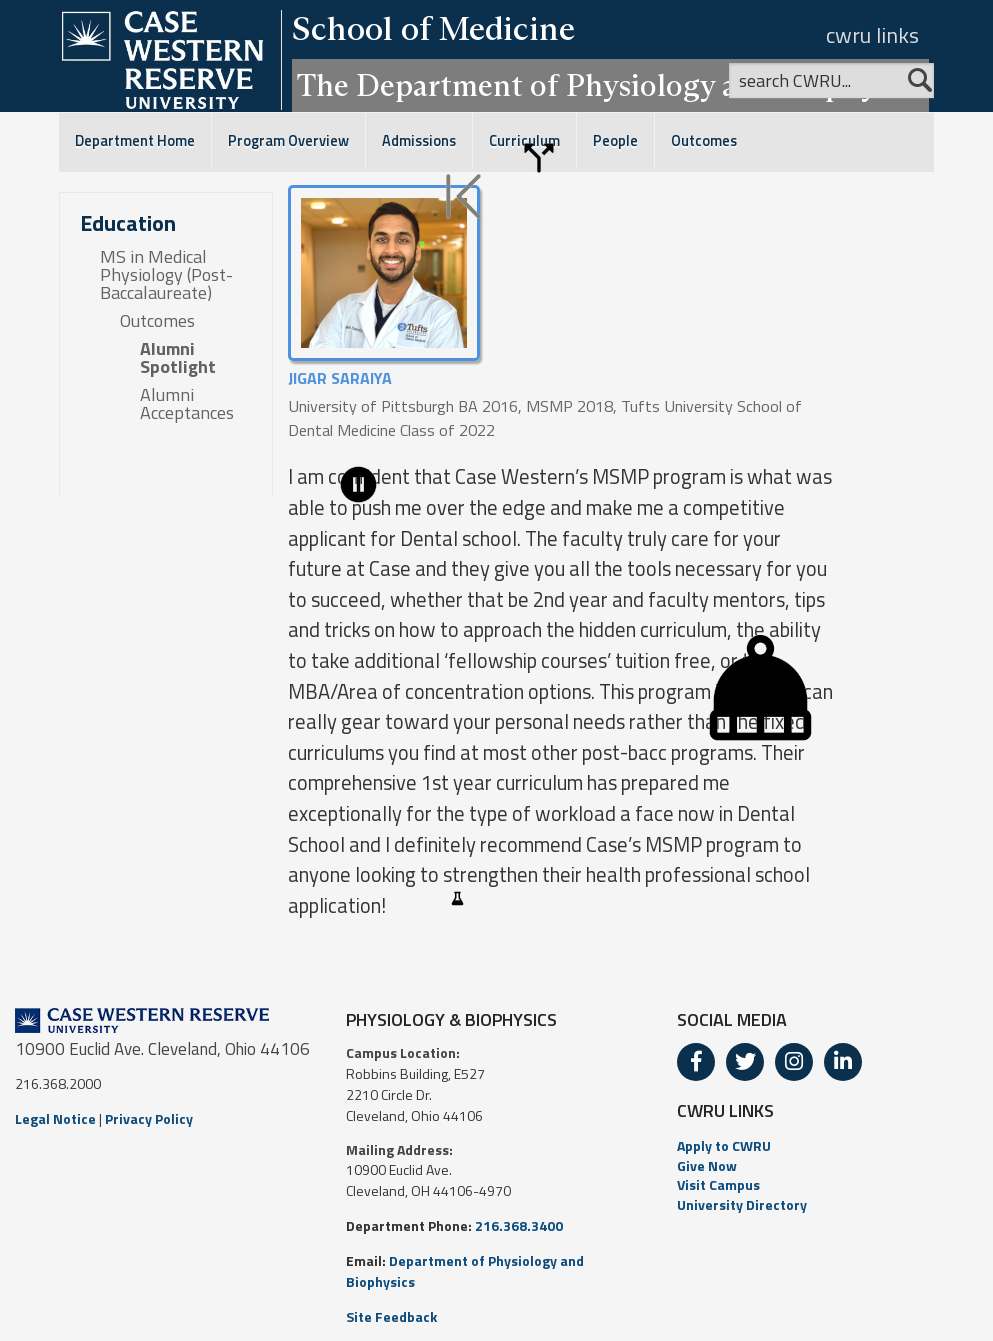 The height and width of the screenshot is (1341, 993). What do you see at coordinates (462, 196) in the screenshot?
I see `go to the beginning or first item` at bounding box center [462, 196].